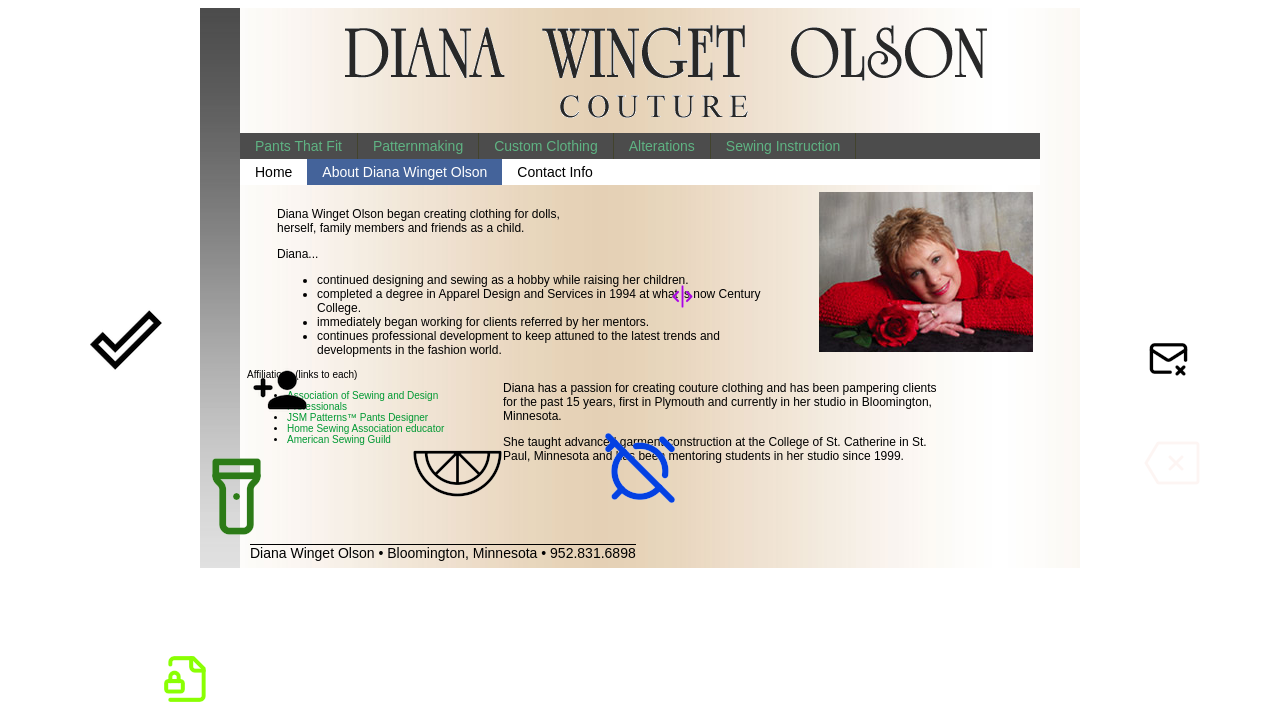 The width and height of the screenshot is (1280, 720). Describe the element at coordinates (236, 496) in the screenshot. I see `turn on device flashlight` at that location.